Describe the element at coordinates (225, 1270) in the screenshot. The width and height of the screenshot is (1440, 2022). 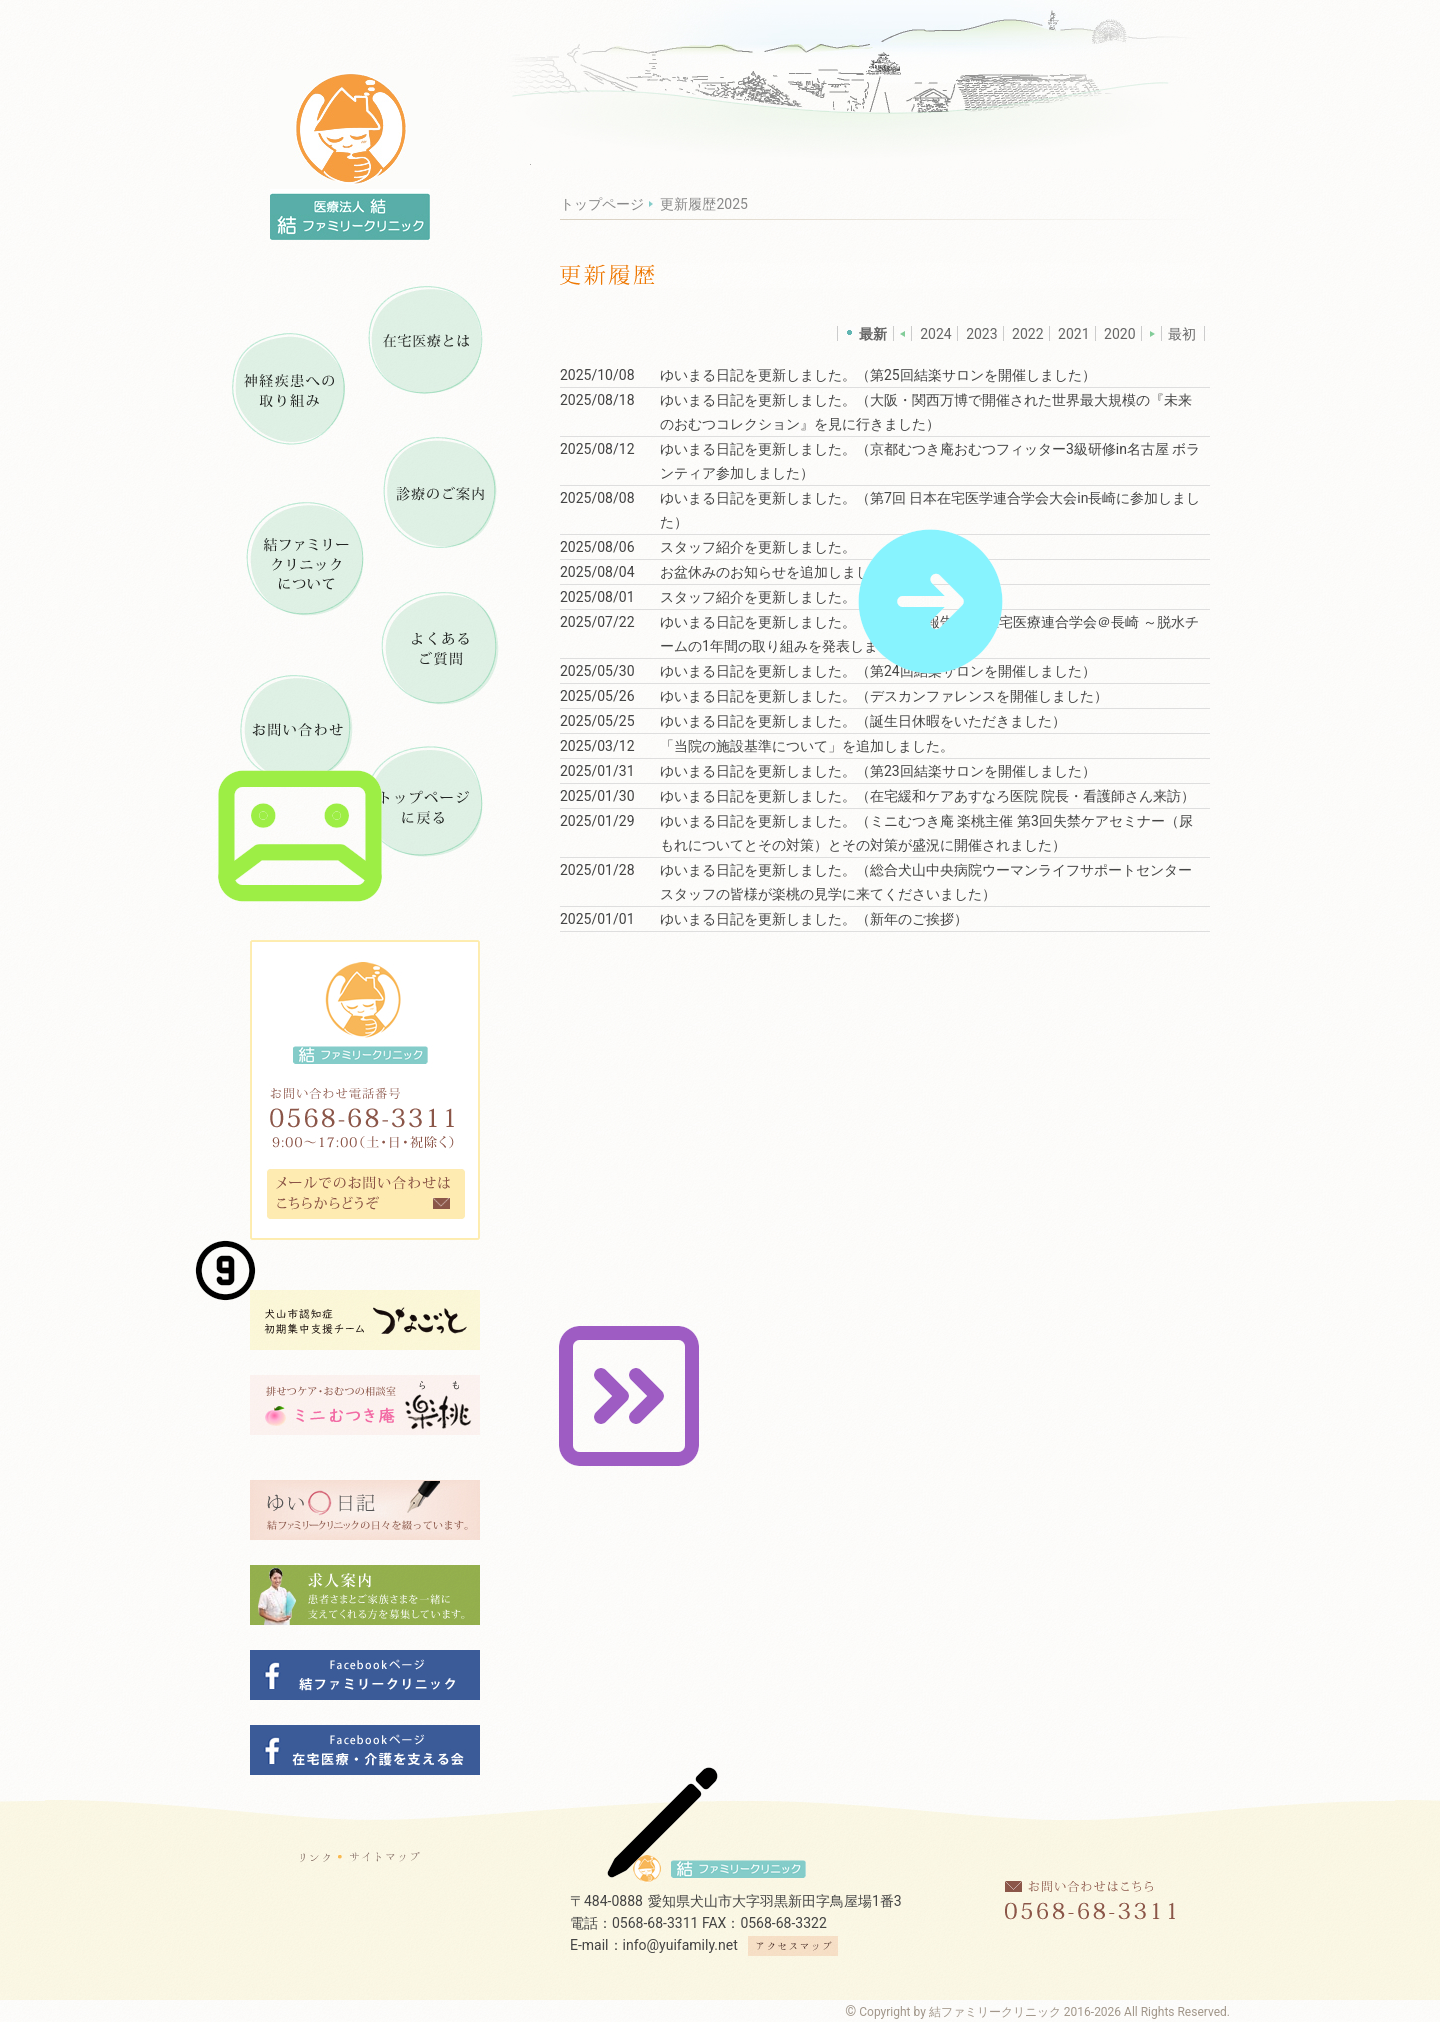
I see `indicates item number 9 in a numbered list or sequence` at that location.